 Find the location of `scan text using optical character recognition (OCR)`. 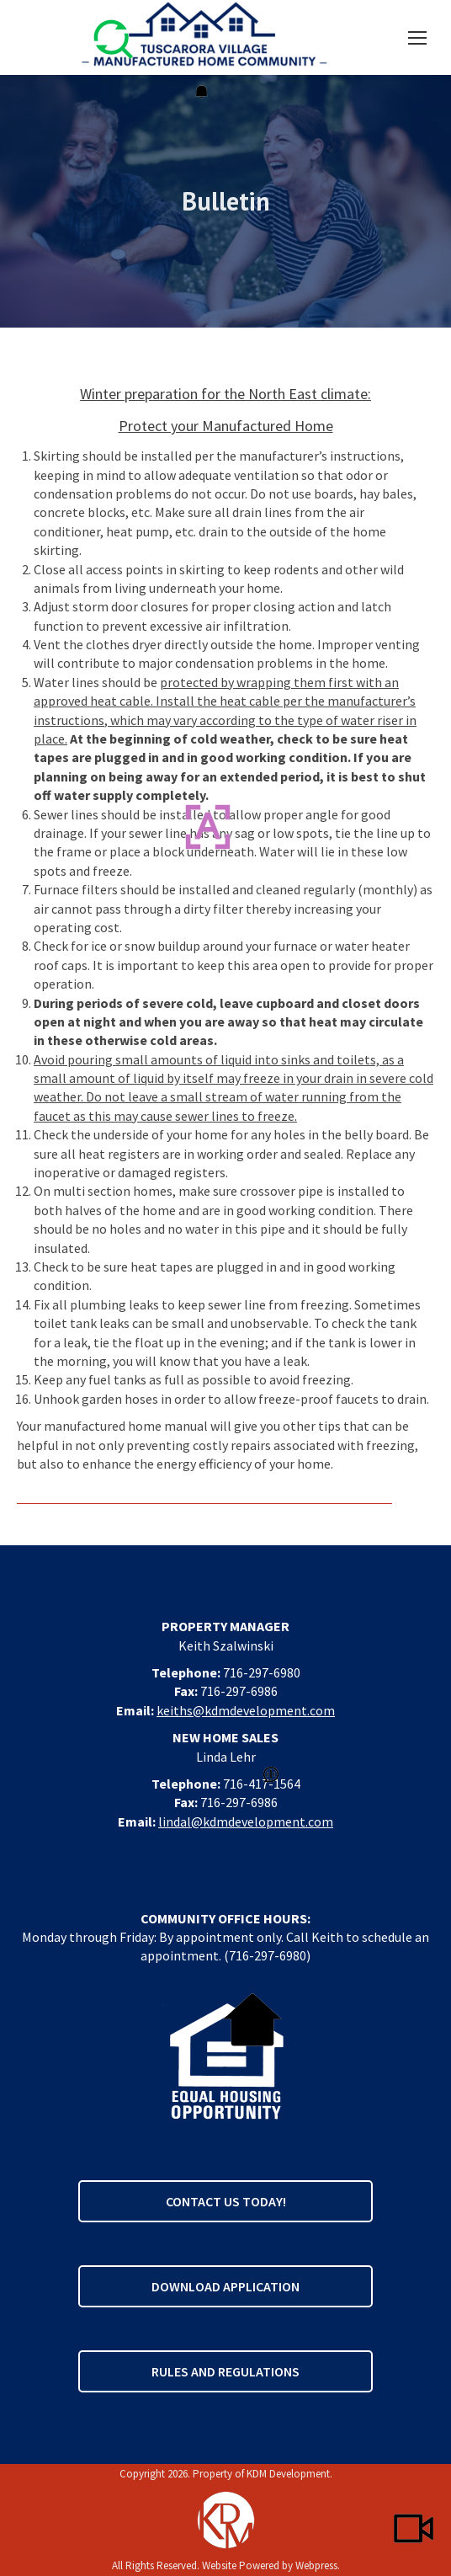

scan text using optical character recognition (OCR) is located at coordinates (208, 827).